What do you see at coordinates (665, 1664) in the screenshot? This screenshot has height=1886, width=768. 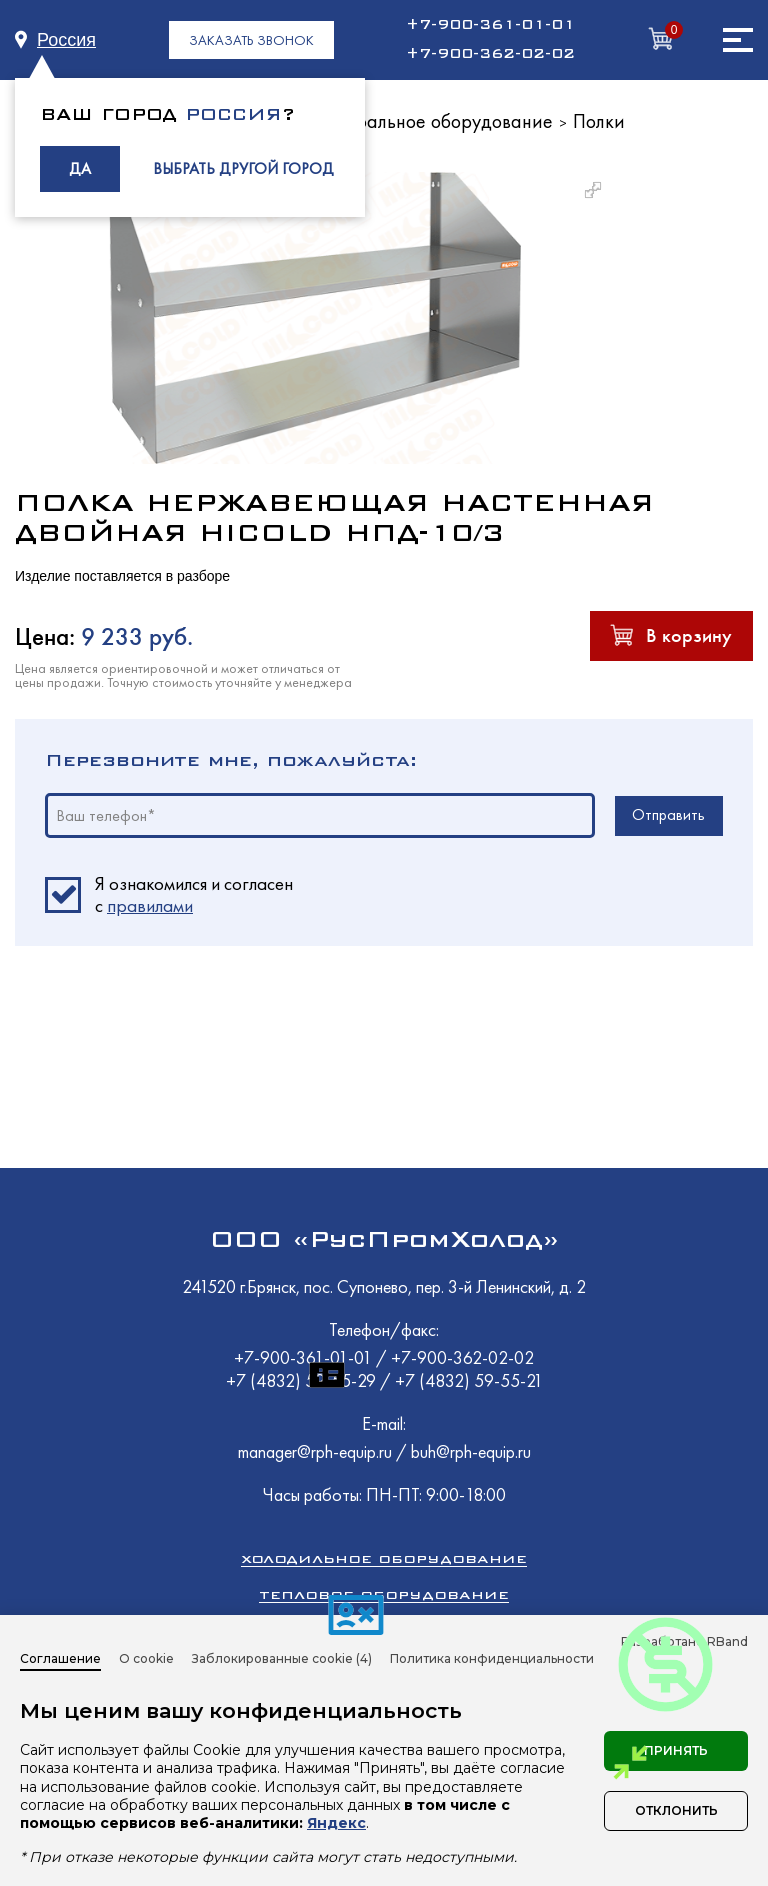 I see `indicates non-commercial use license` at bounding box center [665, 1664].